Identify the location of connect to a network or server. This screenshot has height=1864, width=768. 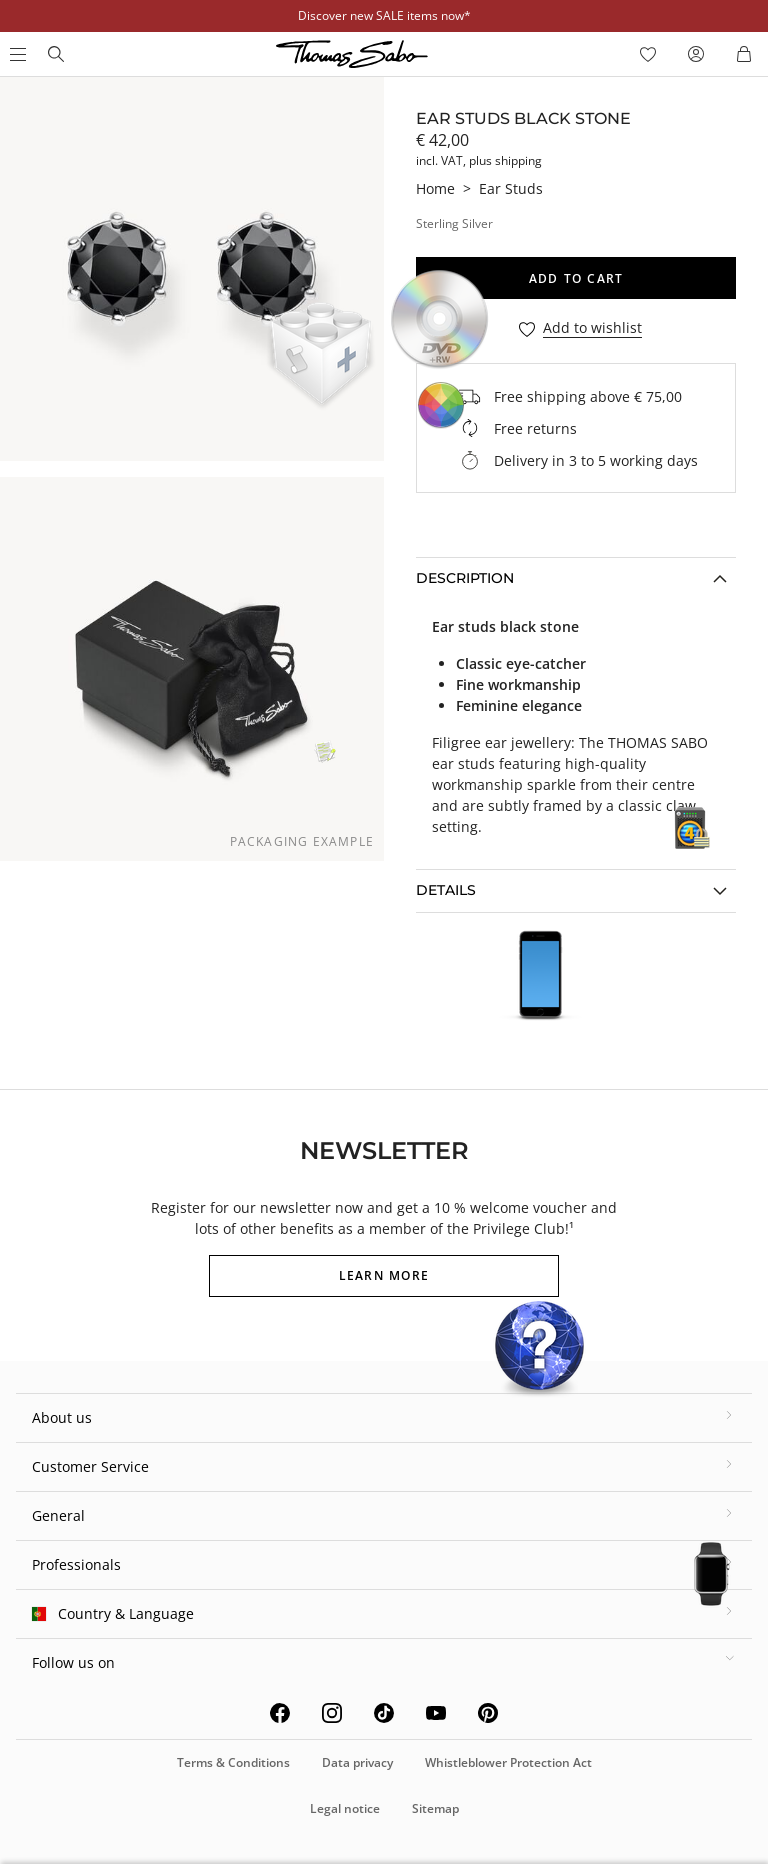
(539, 1345).